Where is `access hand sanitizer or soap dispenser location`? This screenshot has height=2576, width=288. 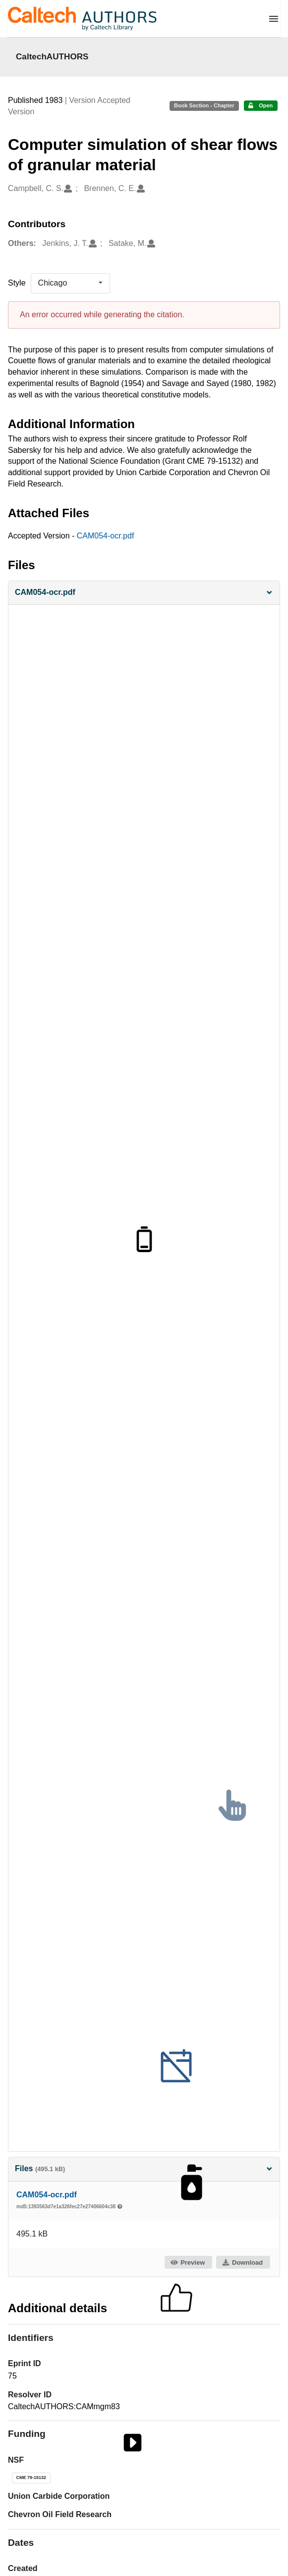
access hand sanitizer or soap dispenser location is located at coordinates (191, 2183).